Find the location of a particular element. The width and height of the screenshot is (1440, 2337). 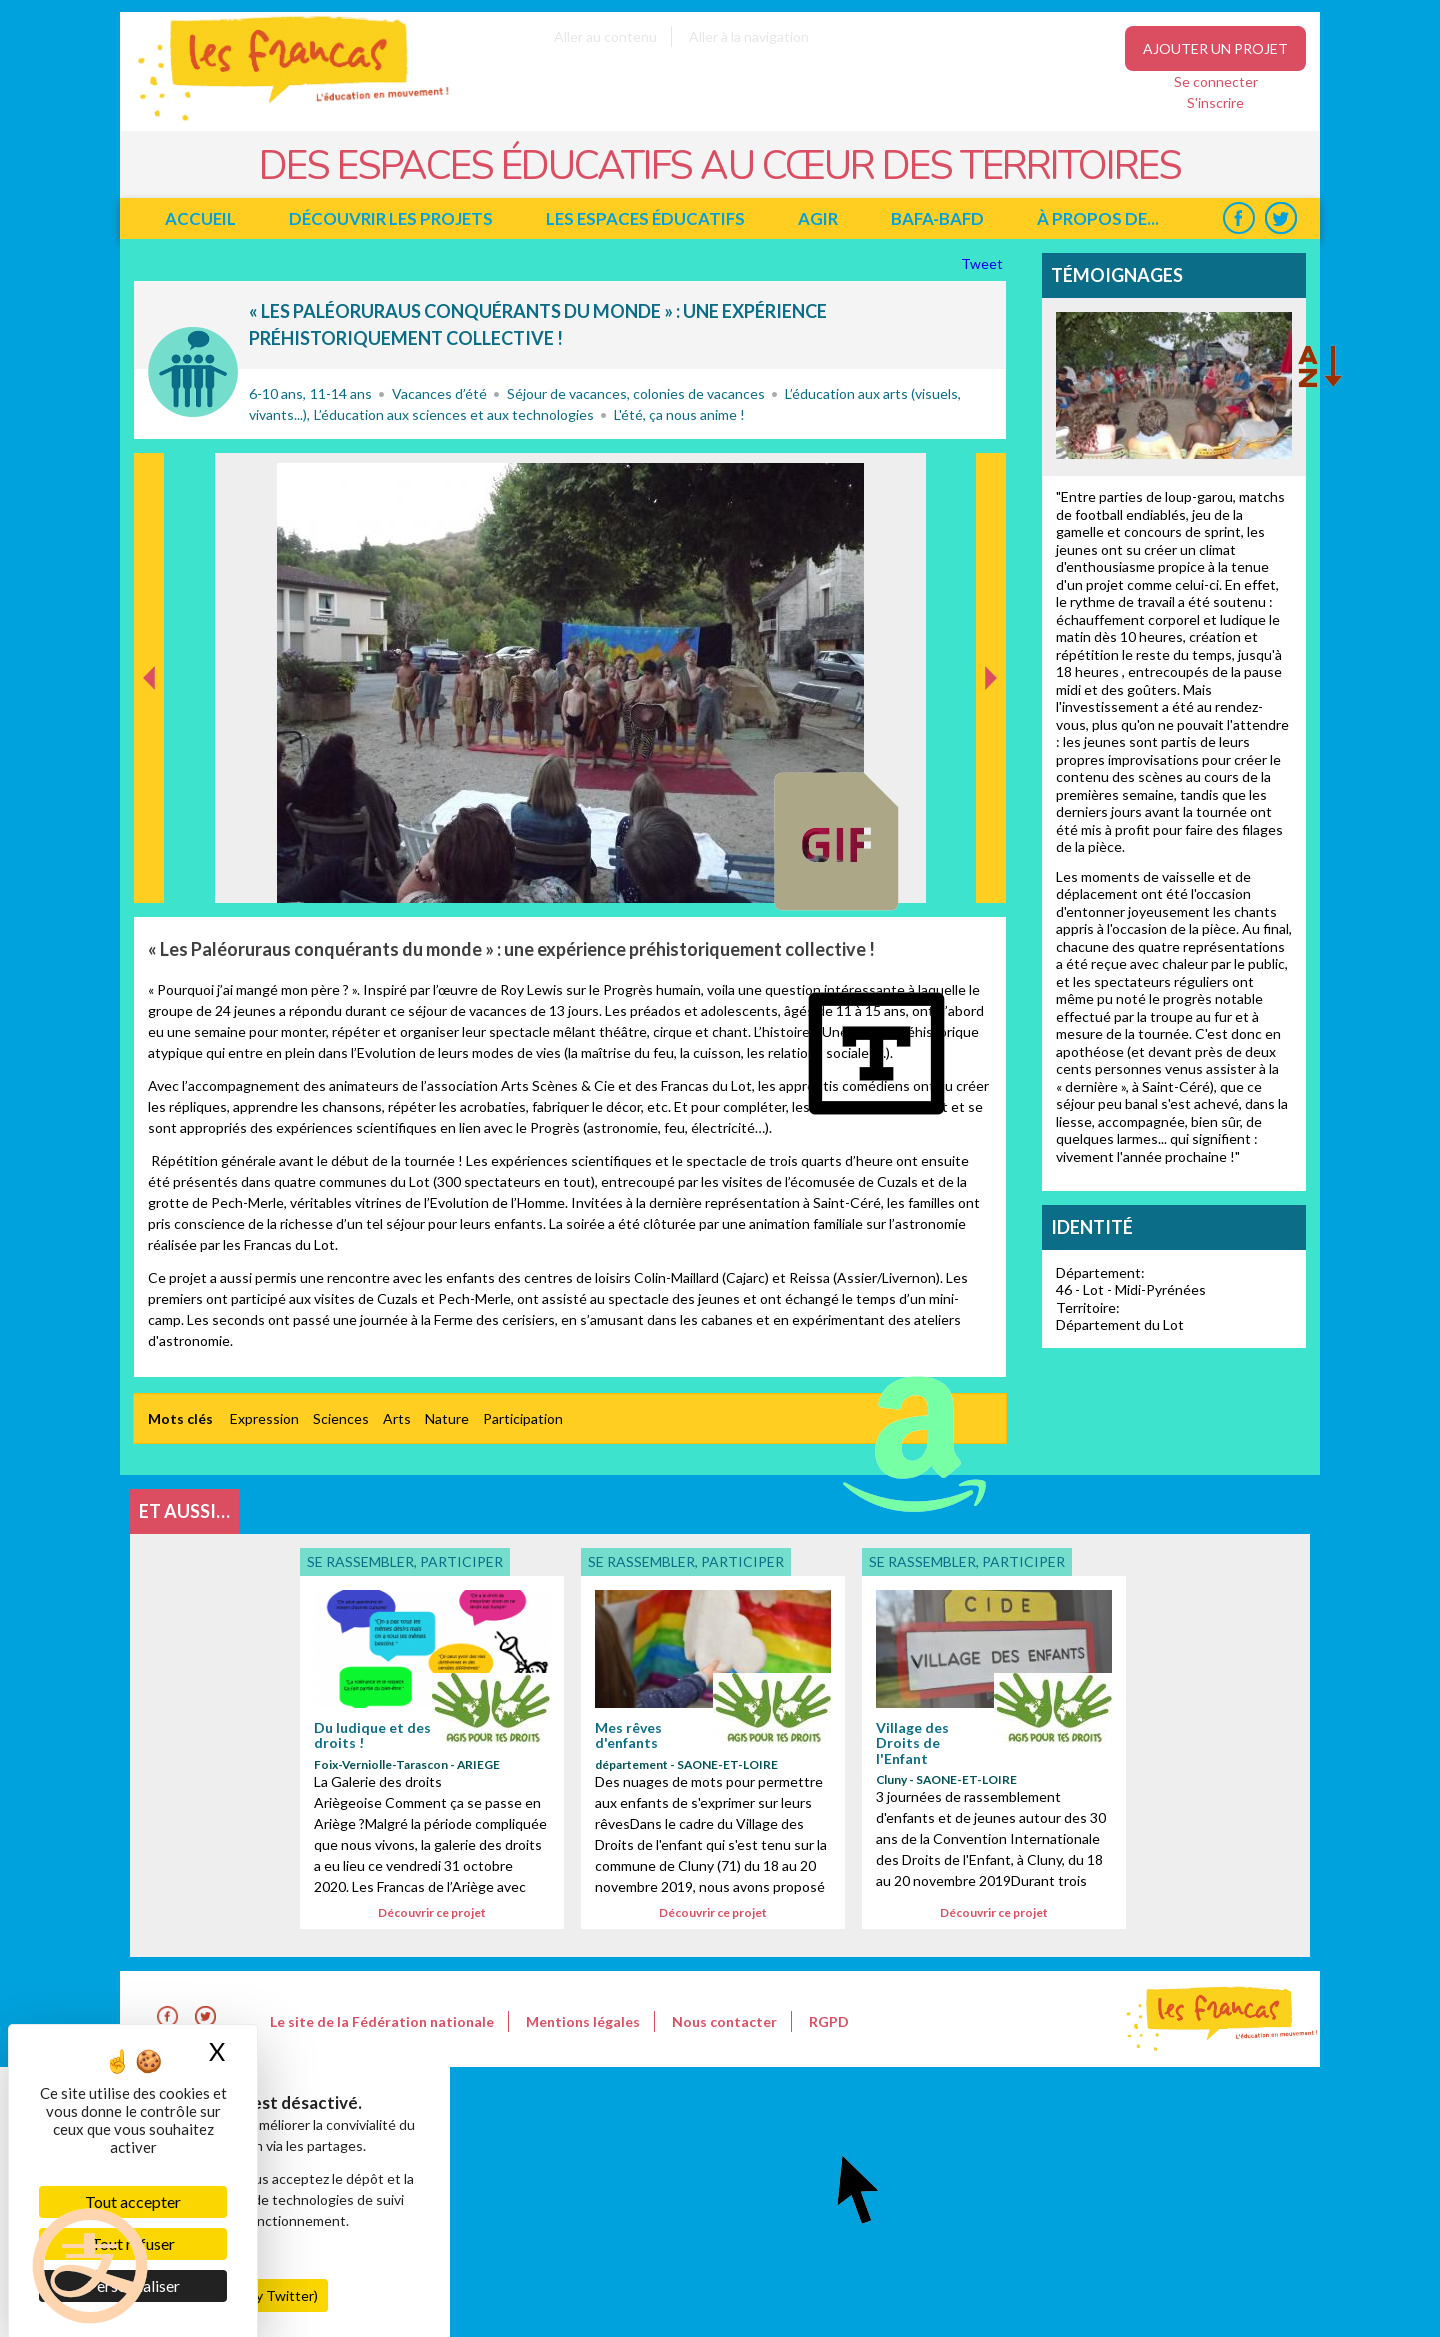

attach a GIF file is located at coordinates (836, 841).